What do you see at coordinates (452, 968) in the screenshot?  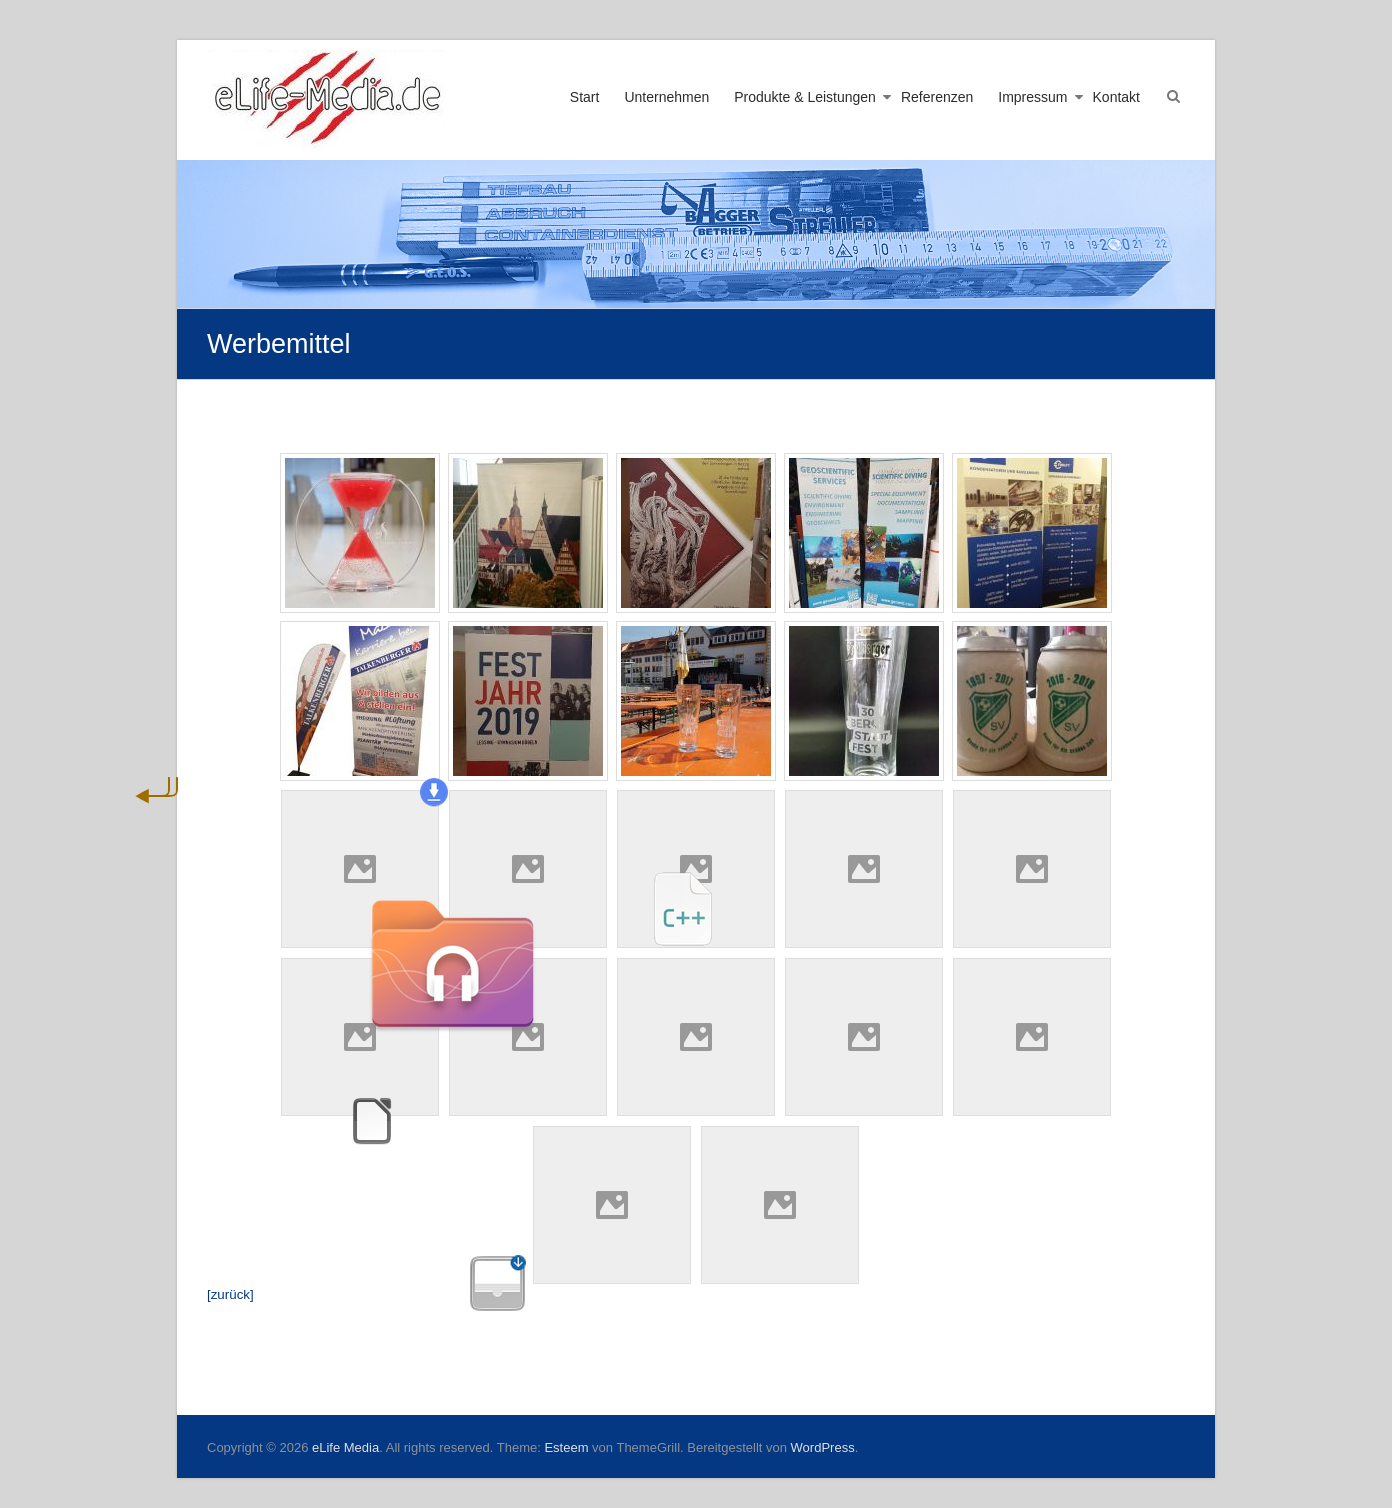 I see `open audacity project files folder` at bounding box center [452, 968].